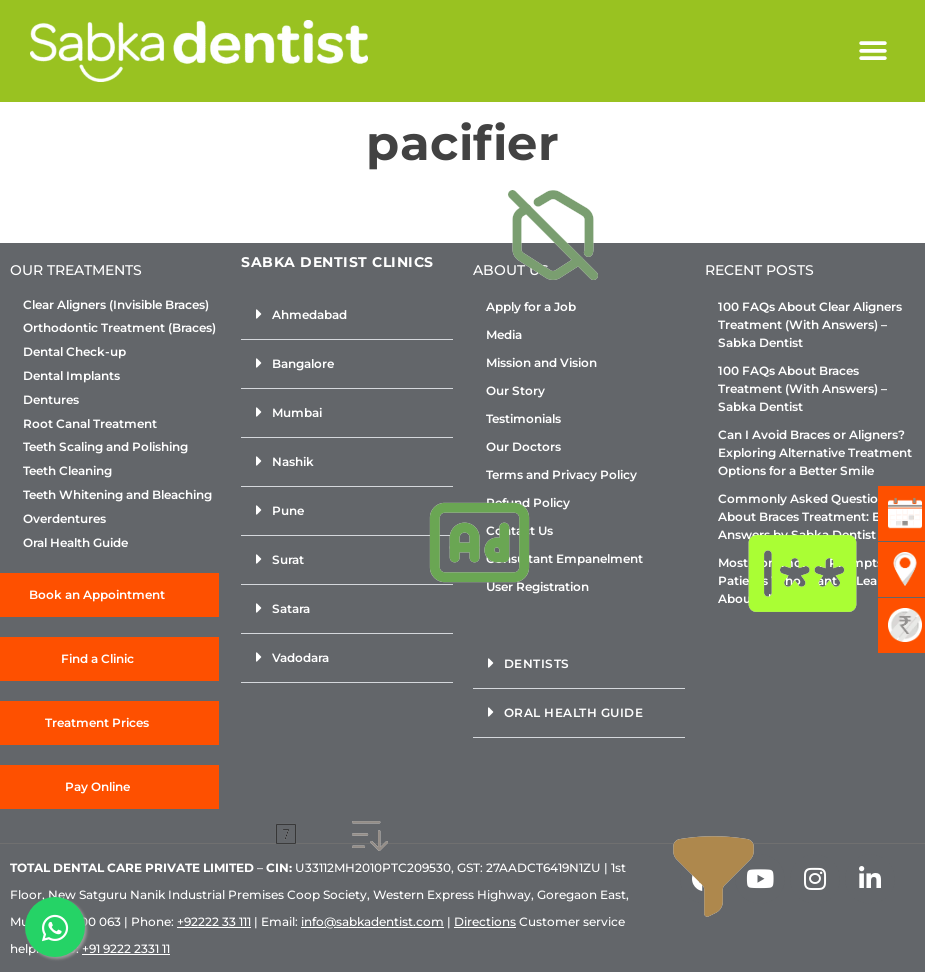  What do you see at coordinates (479, 542) in the screenshot?
I see `indicates sponsored or advertising content` at bounding box center [479, 542].